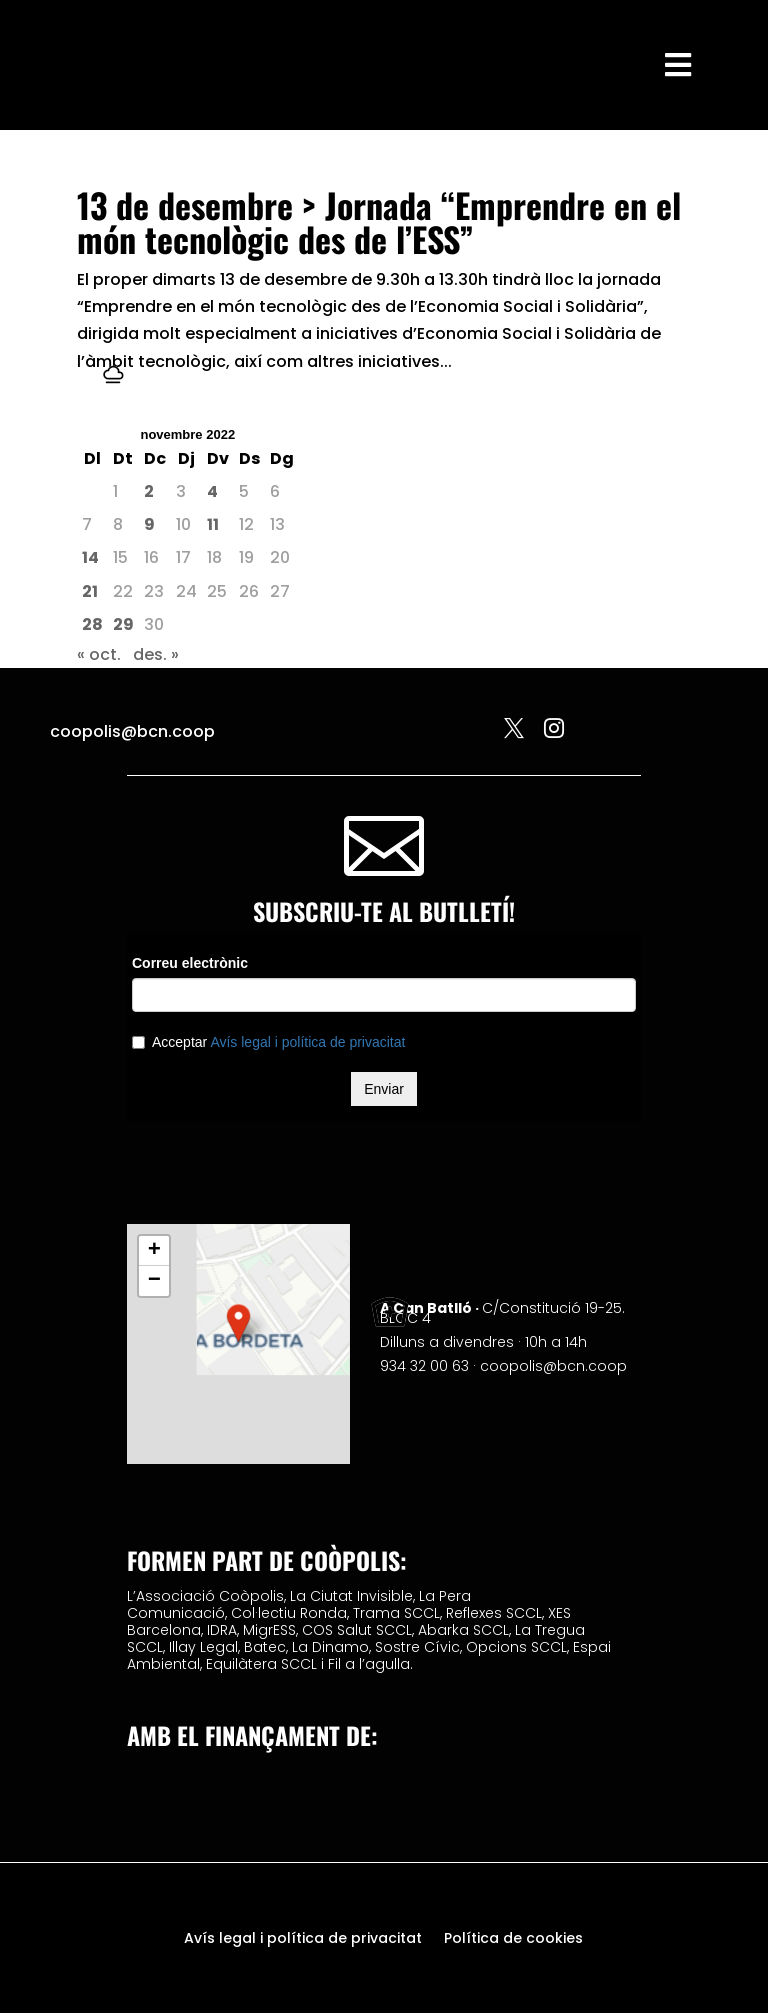  What do you see at coordinates (390, 1312) in the screenshot?
I see `access nursing or healthcare services` at bounding box center [390, 1312].